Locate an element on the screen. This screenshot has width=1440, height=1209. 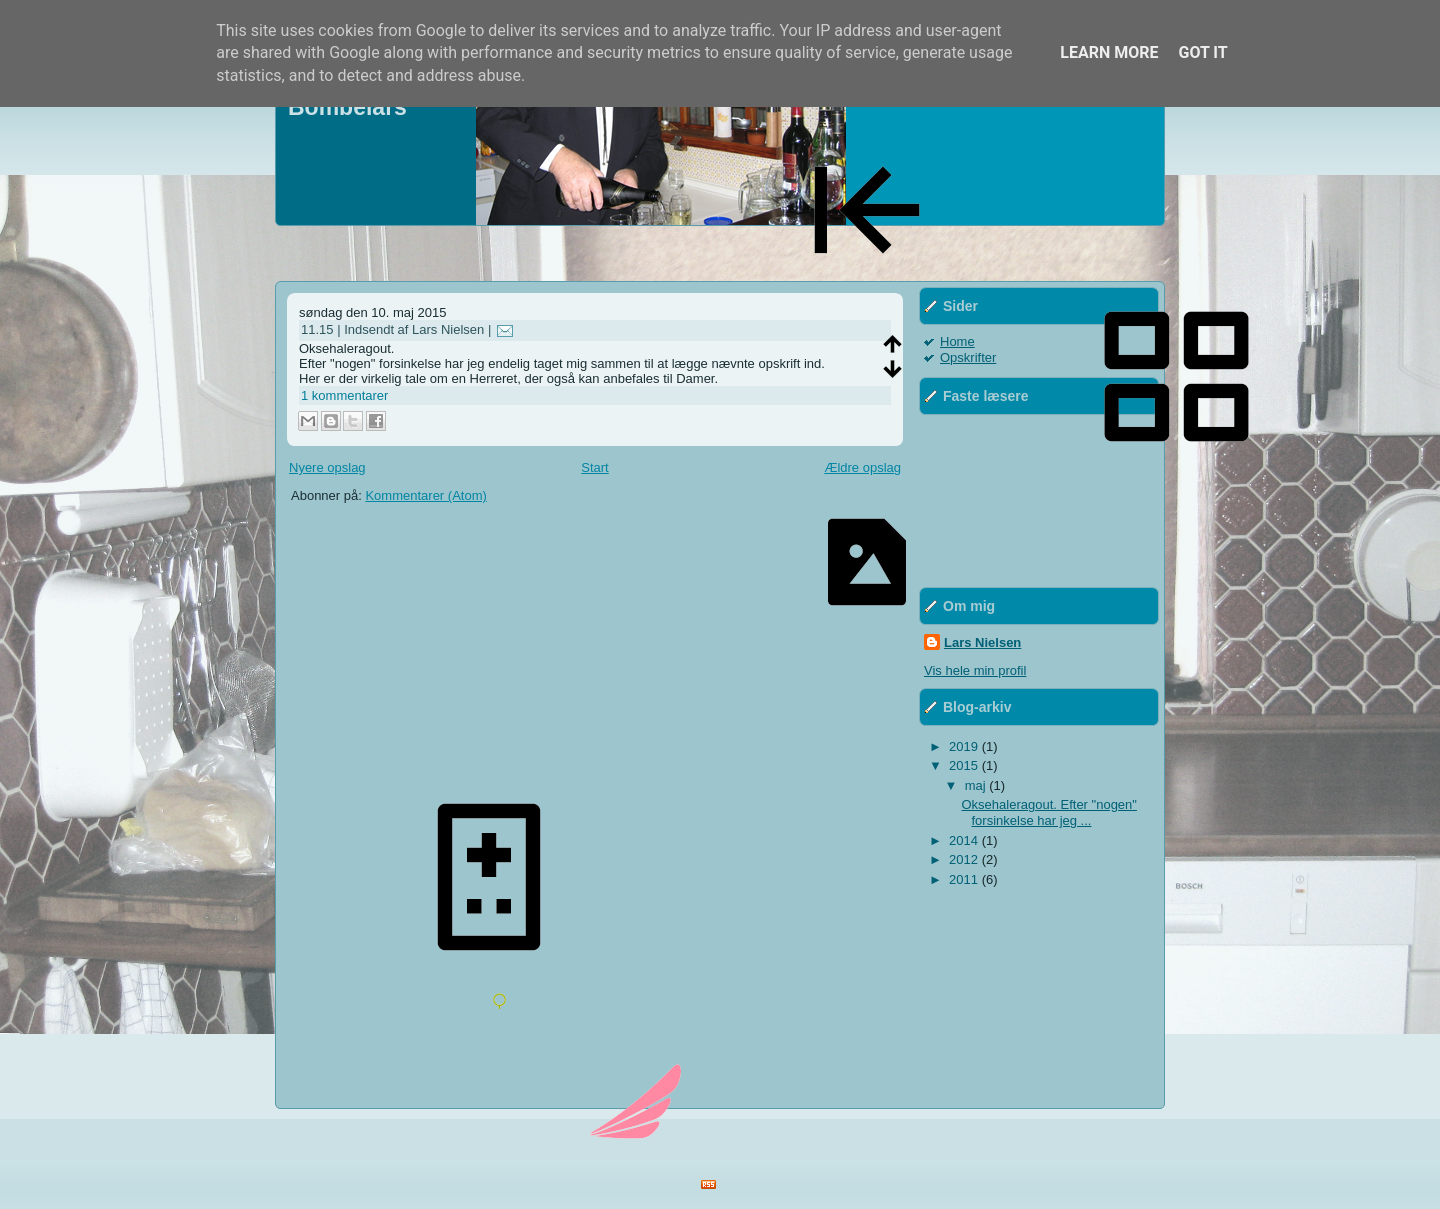
expand content vertically is located at coordinates (892, 356).